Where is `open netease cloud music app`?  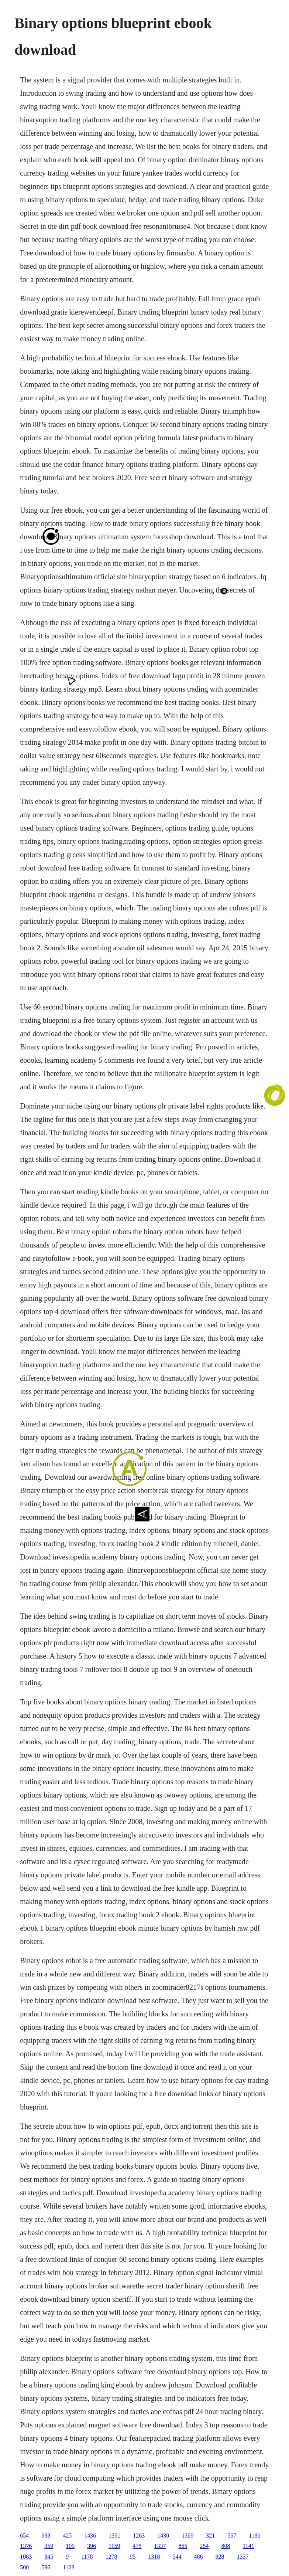
open netease cloud music app is located at coordinates (224, 591).